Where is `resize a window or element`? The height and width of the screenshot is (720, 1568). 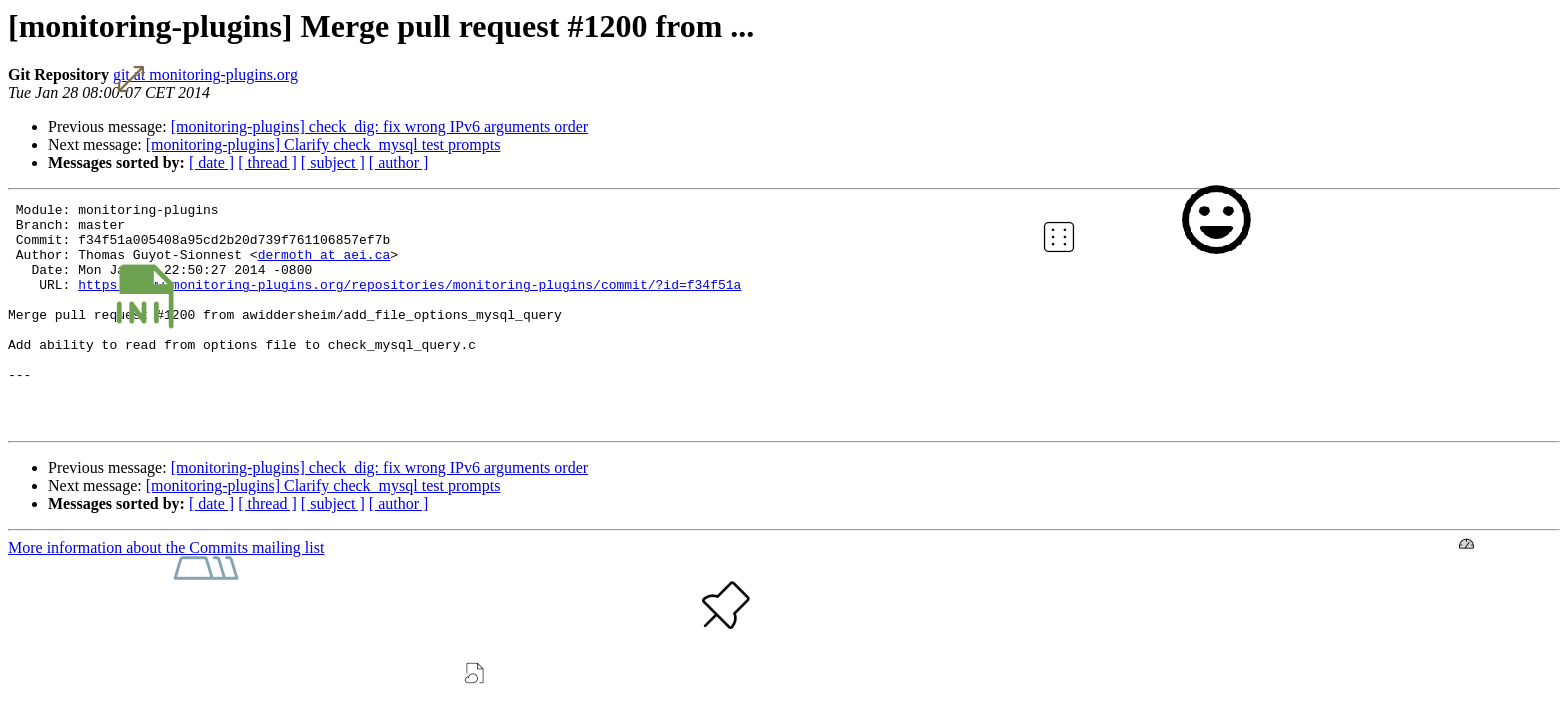 resize a window or element is located at coordinates (131, 79).